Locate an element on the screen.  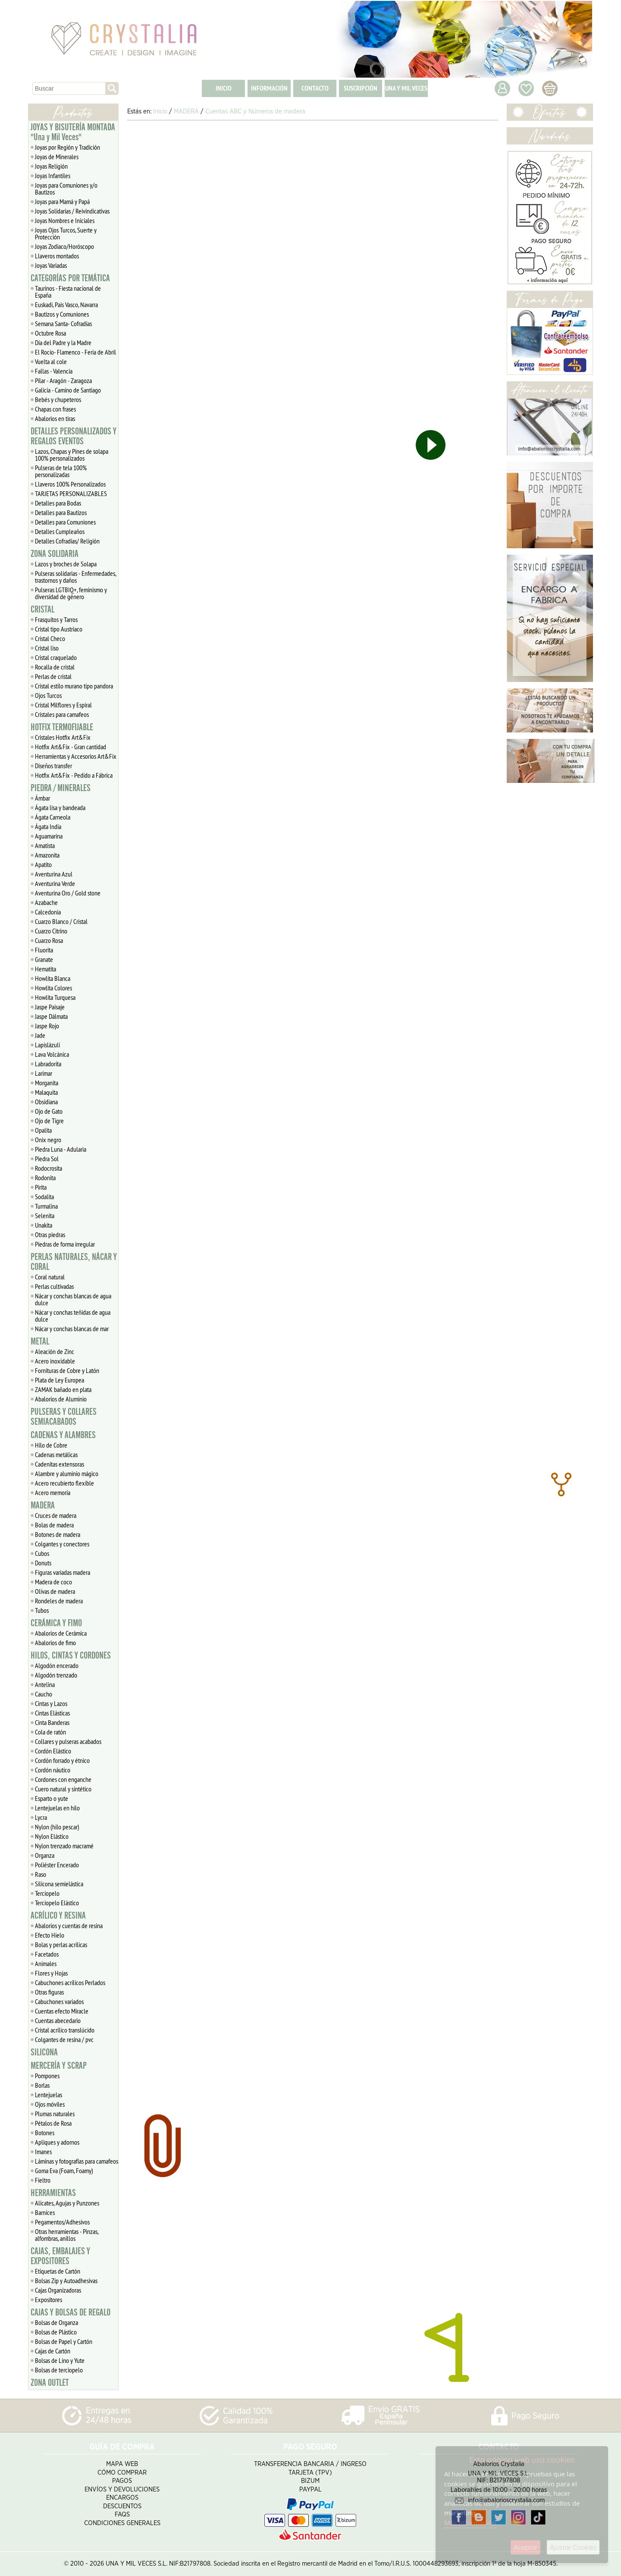
mark or flag an important item is located at coordinates (452, 2347).